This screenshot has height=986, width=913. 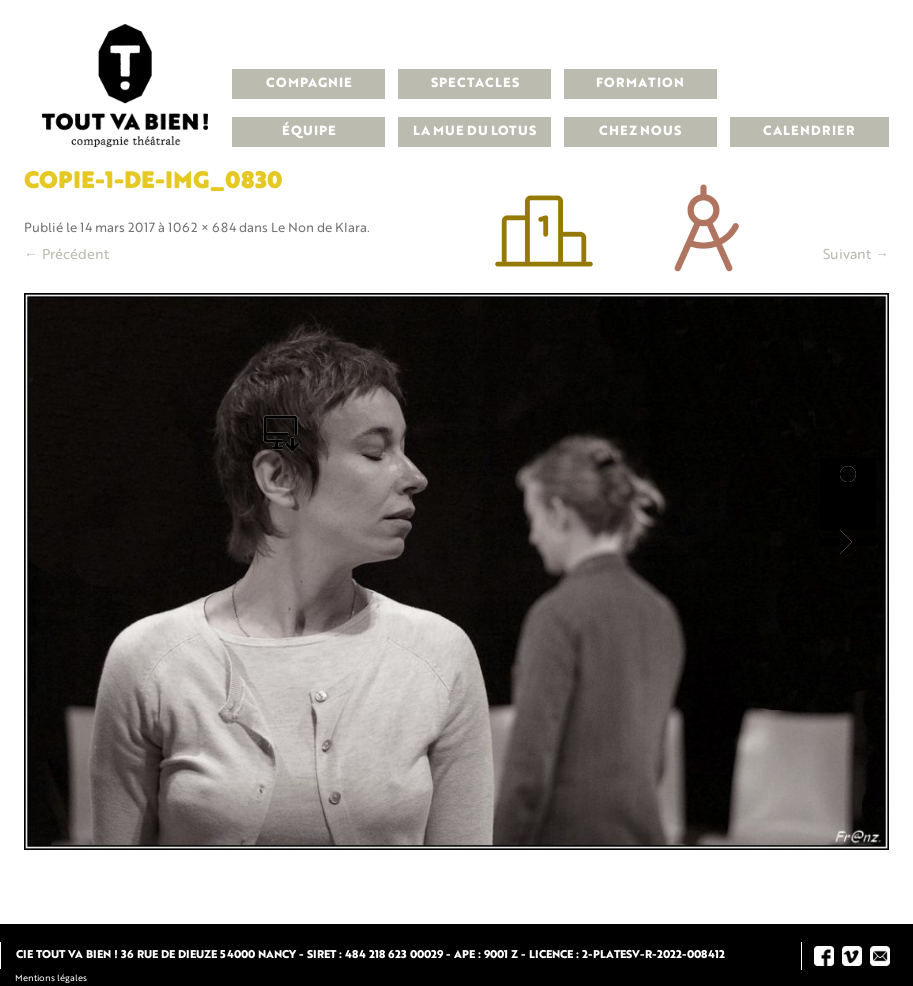 What do you see at coordinates (280, 432) in the screenshot?
I see `download to desktop computer` at bounding box center [280, 432].